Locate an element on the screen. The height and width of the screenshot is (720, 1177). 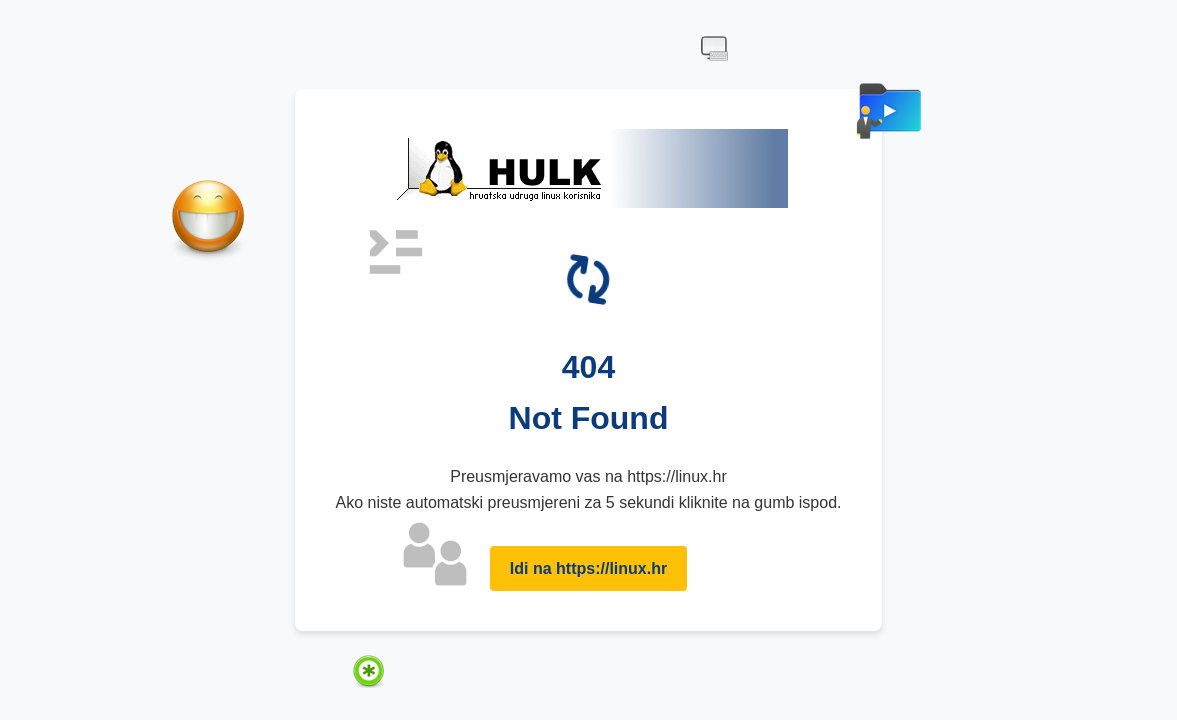
manage user accounts is located at coordinates (435, 554).